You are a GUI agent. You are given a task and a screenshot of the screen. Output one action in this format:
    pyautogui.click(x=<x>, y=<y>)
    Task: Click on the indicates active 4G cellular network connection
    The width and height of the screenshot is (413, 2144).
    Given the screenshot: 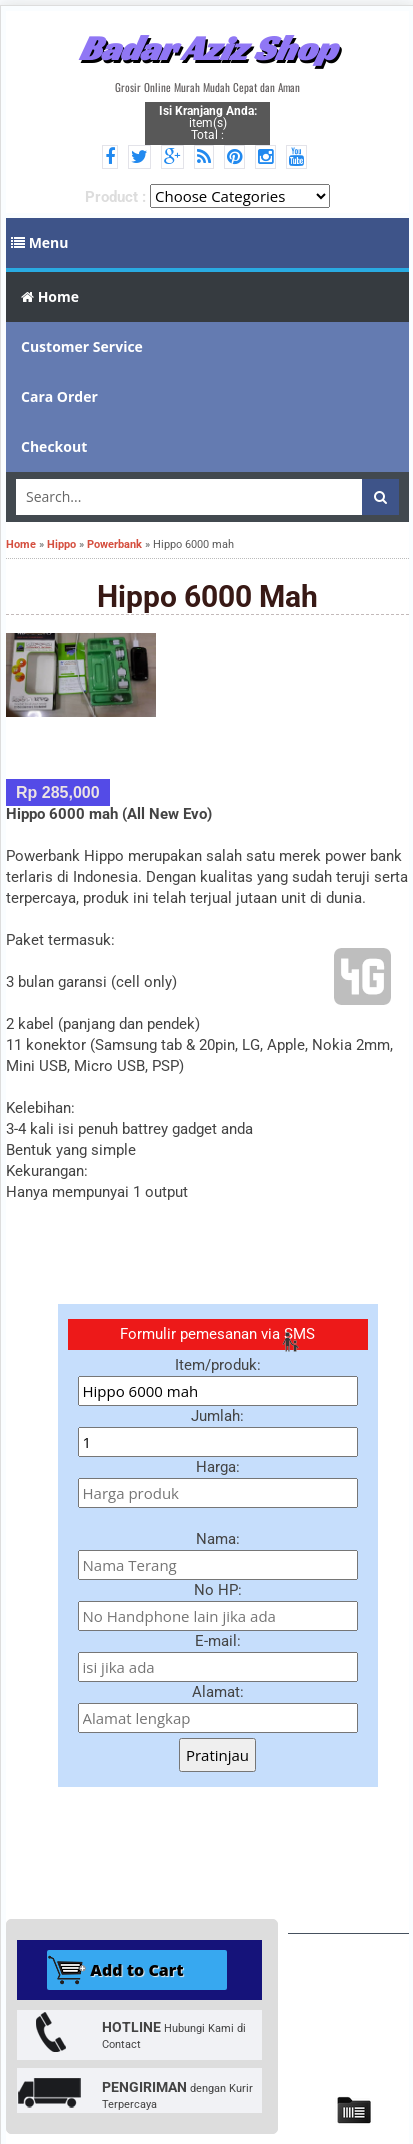 What is the action you would take?
    pyautogui.click(x=362, y=976)
    